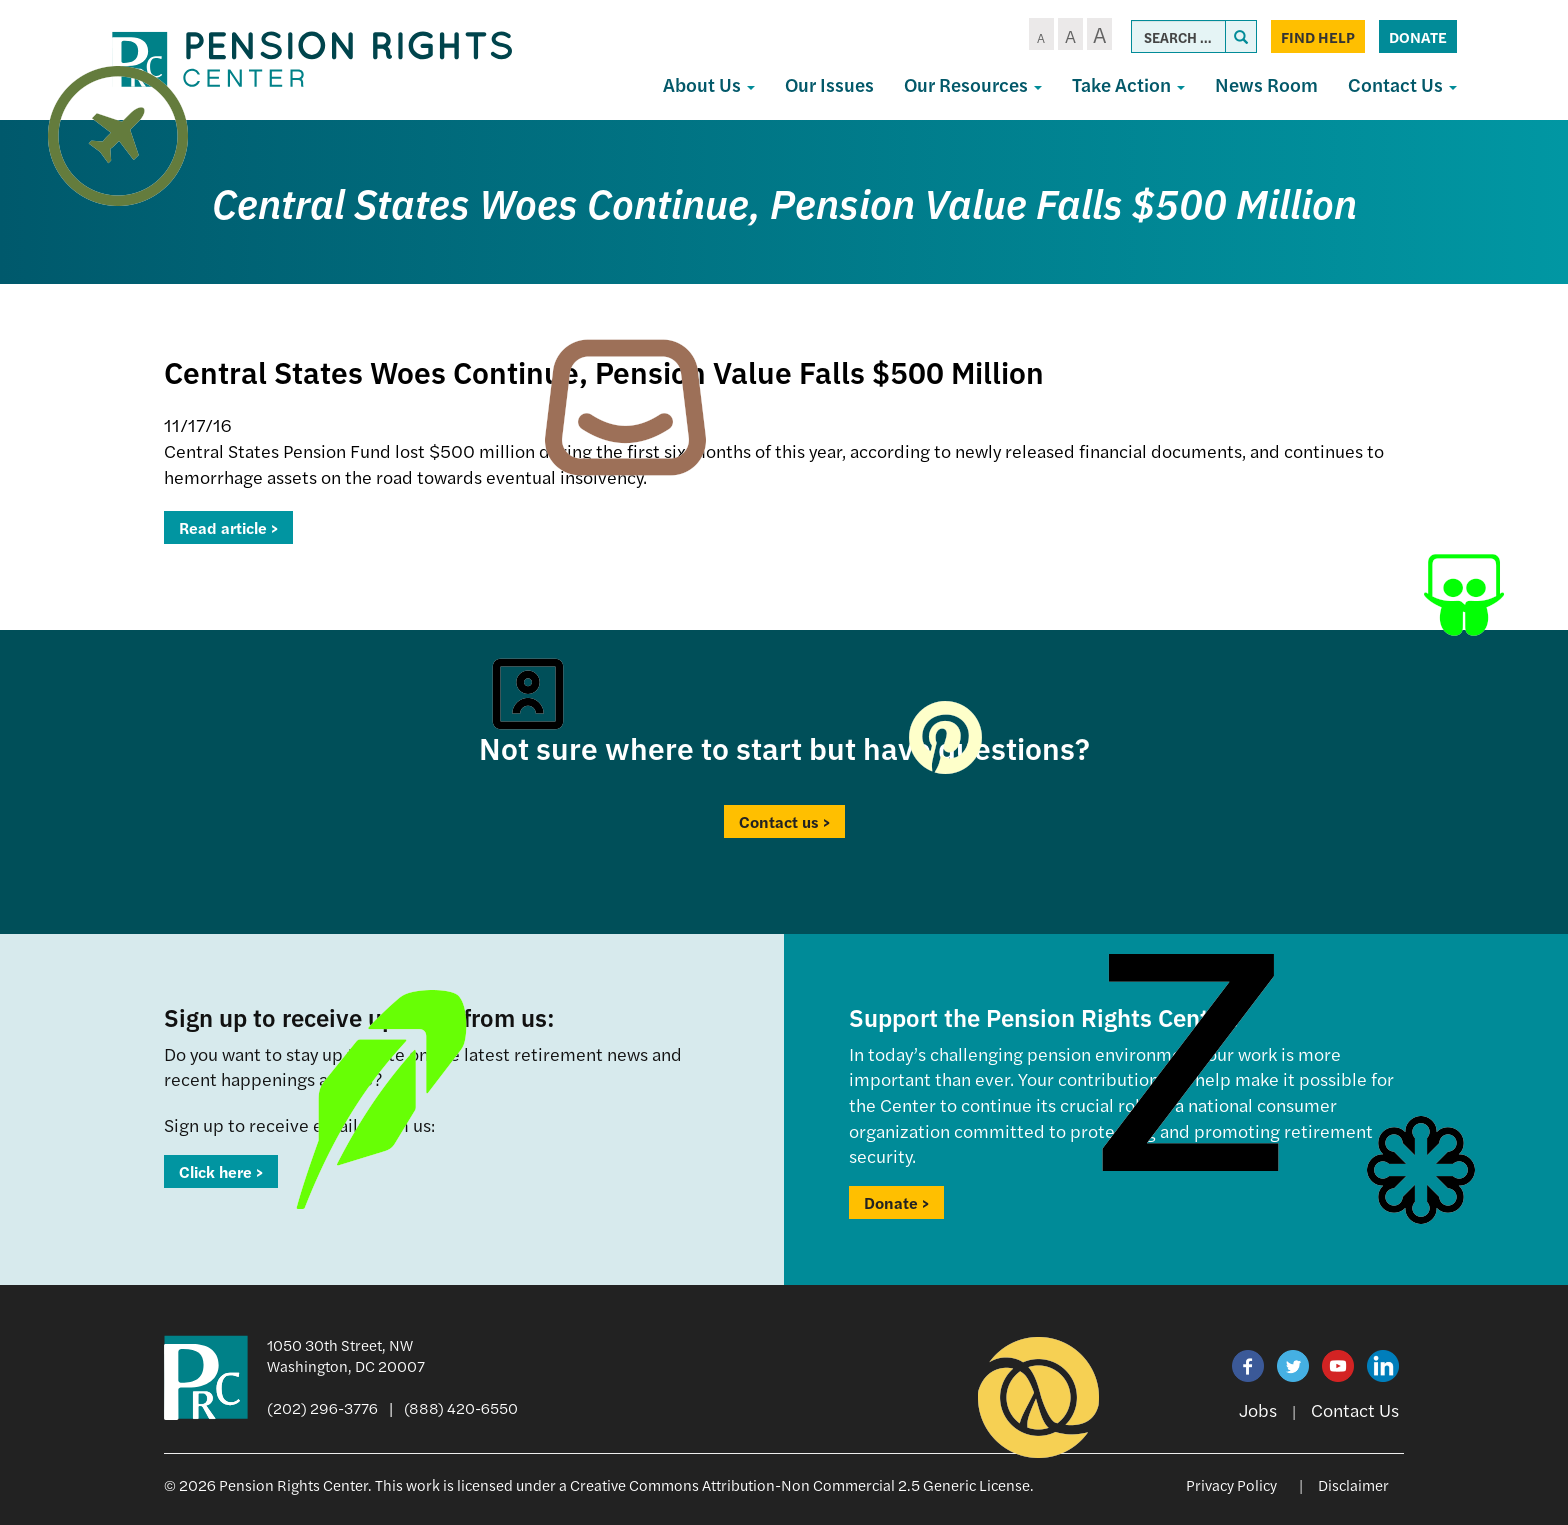 Image resolution: width=1568 pixels, height=1525 pixels. Describe the element at coordinates (118, 136) in the screenshot. I see `cockpit server management application logo` at that location.